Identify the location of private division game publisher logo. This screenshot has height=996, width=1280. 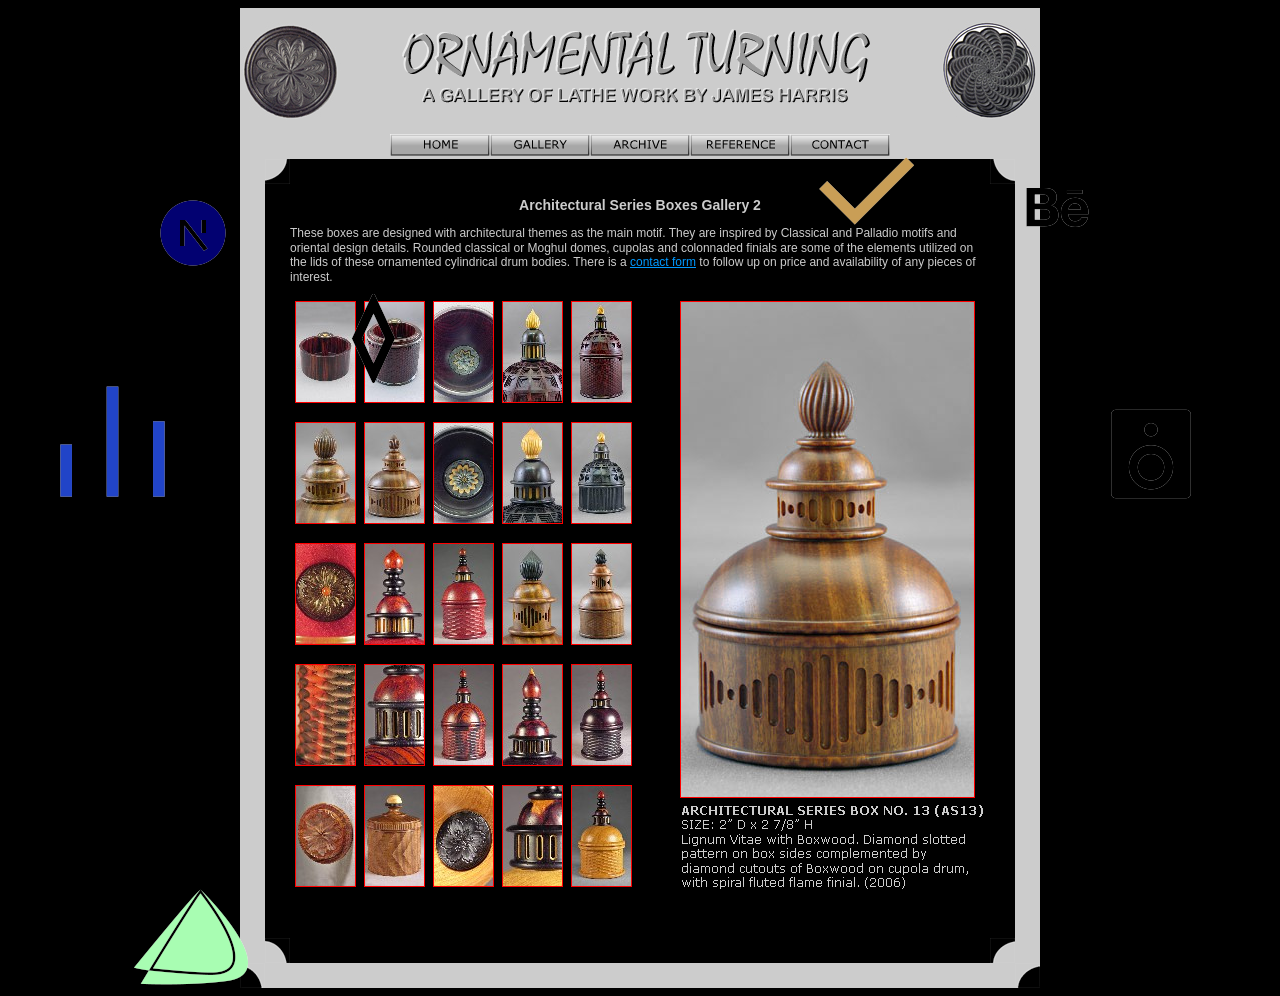
(373, 338).